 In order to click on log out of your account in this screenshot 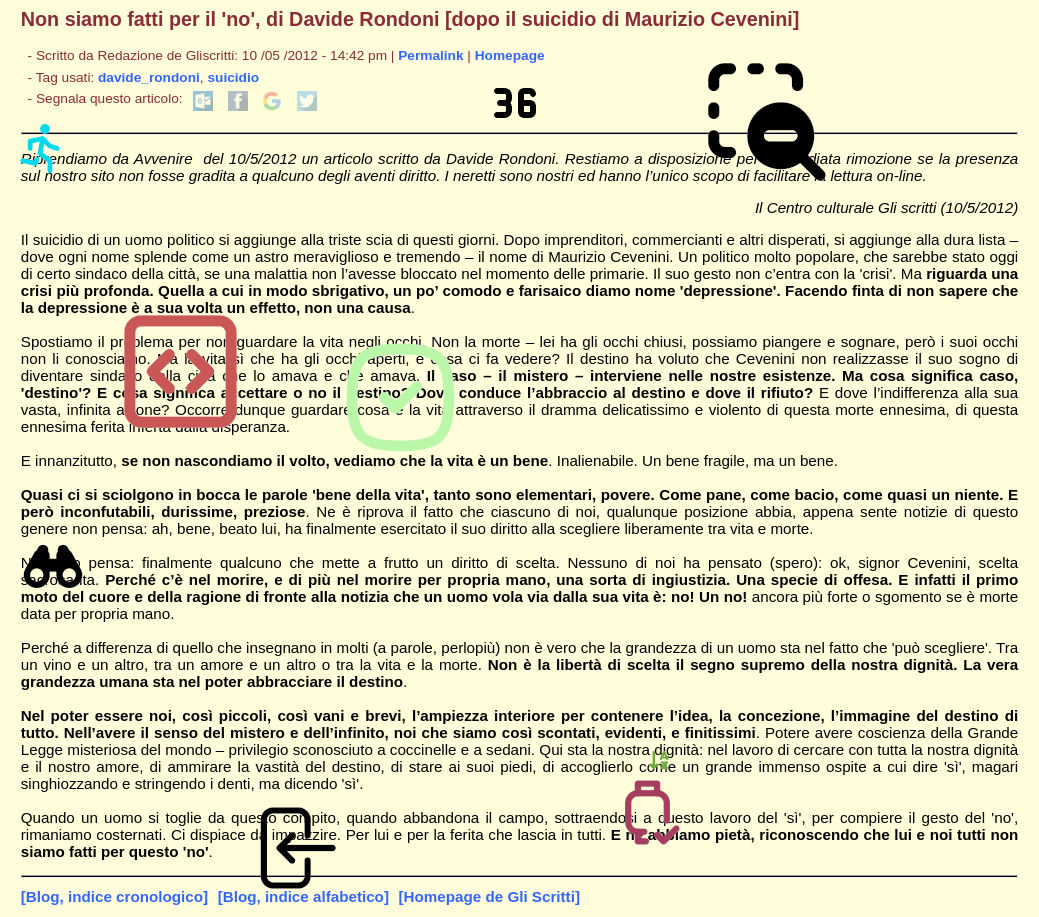, I will do `click(292, 848)`.